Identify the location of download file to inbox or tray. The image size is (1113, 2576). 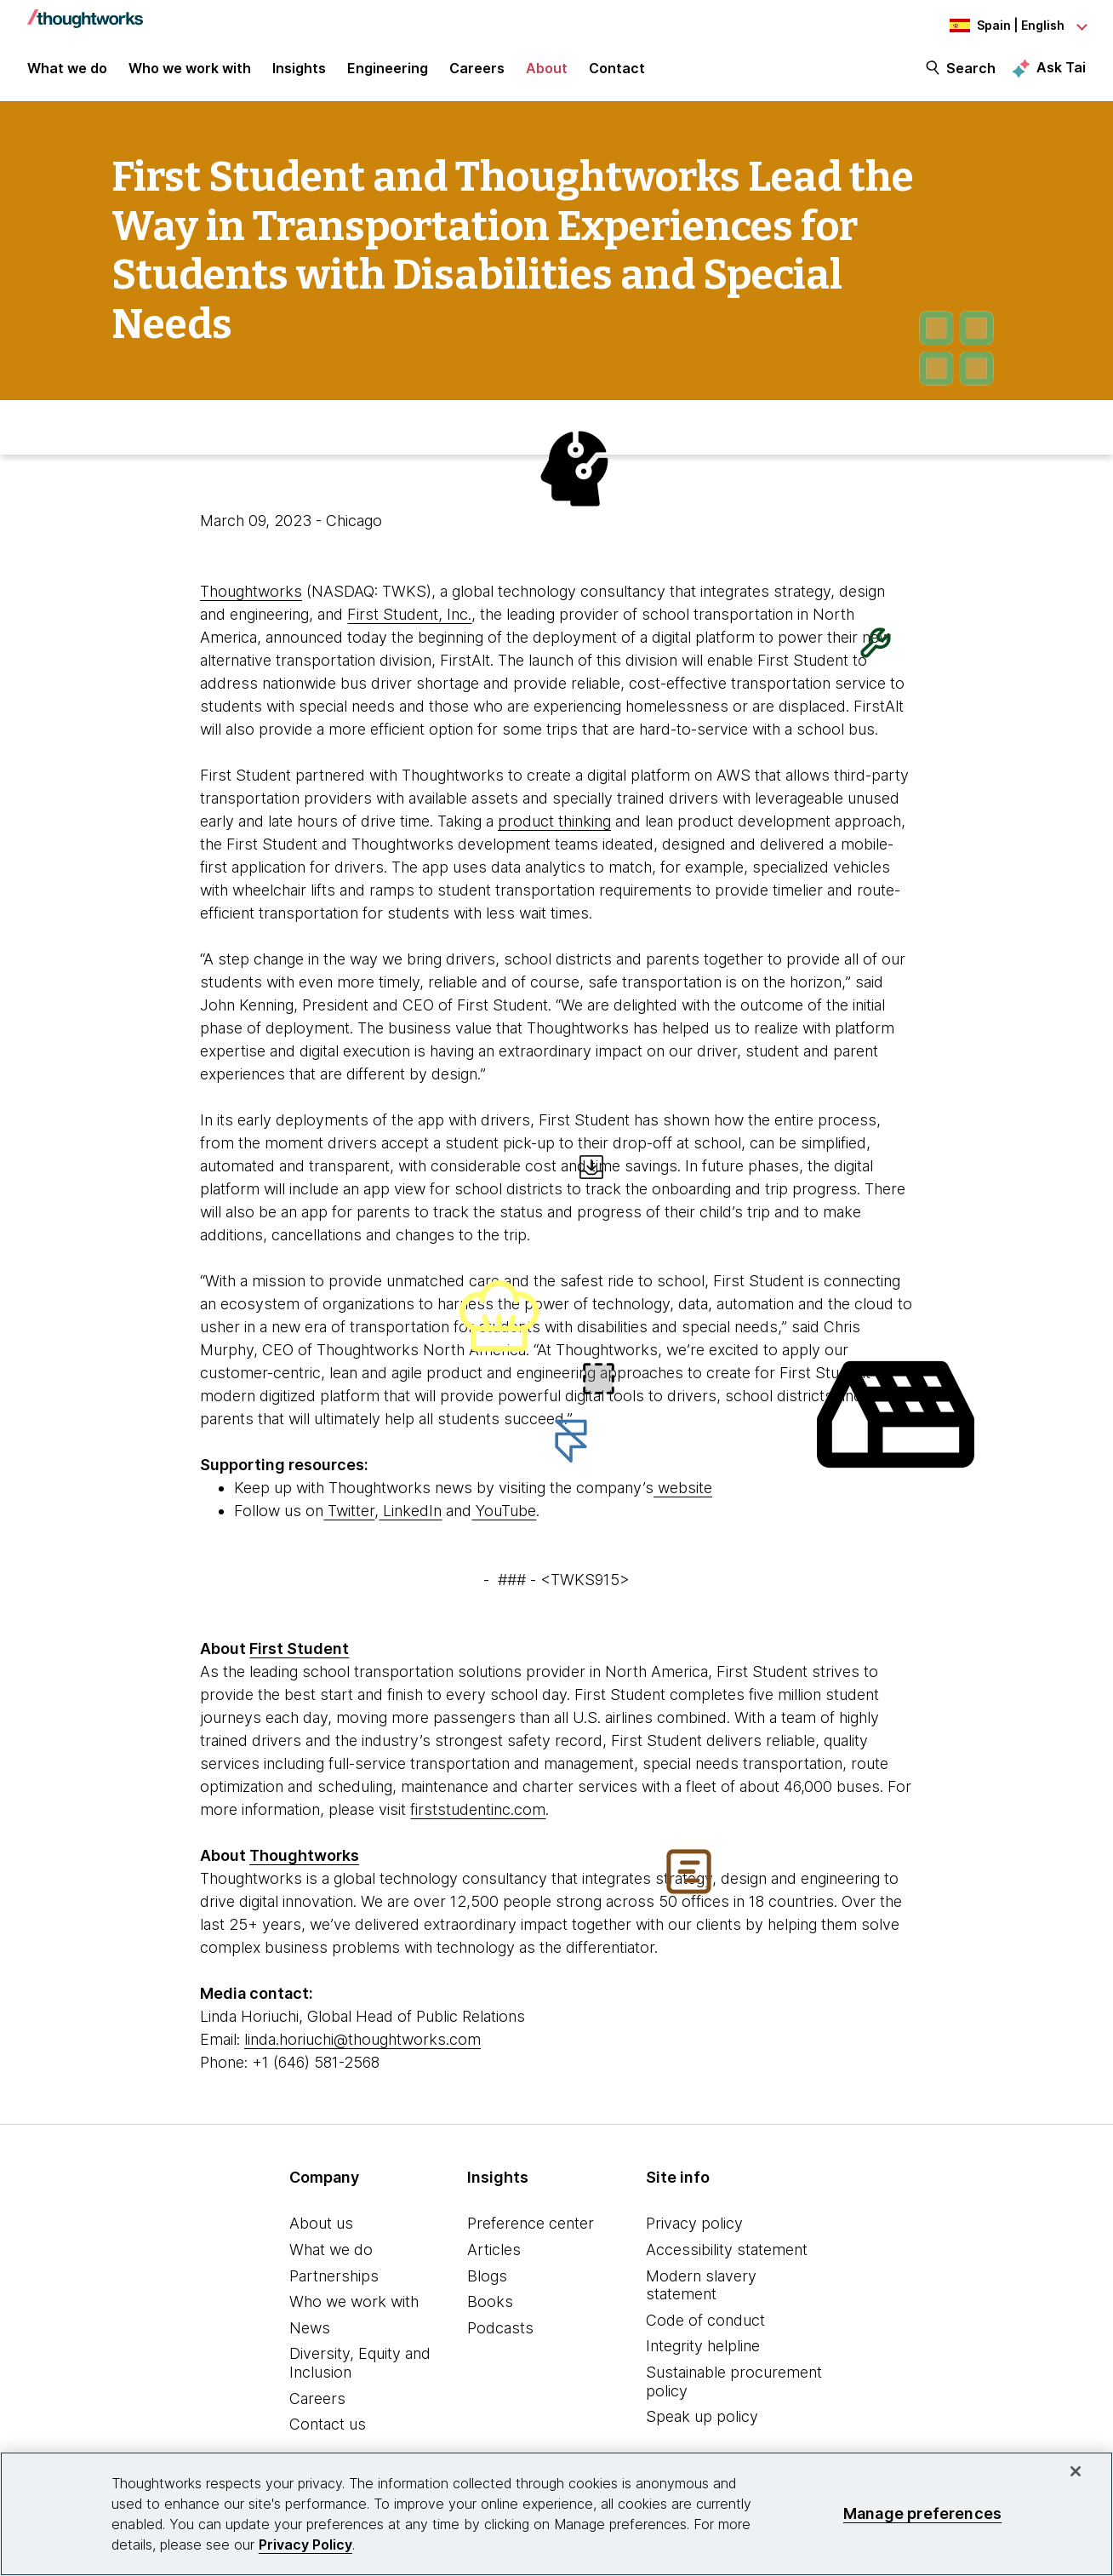
(591, 1167).